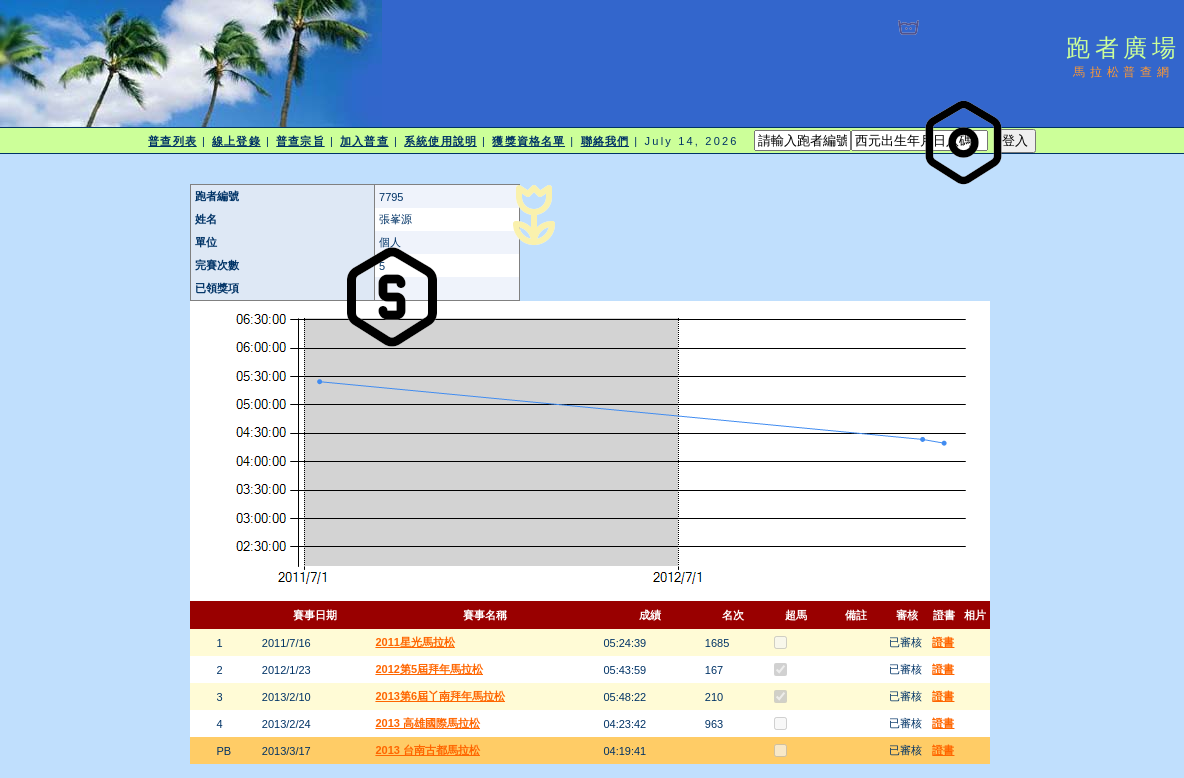  I want to click on access settings or preferences, so click(963, 142).